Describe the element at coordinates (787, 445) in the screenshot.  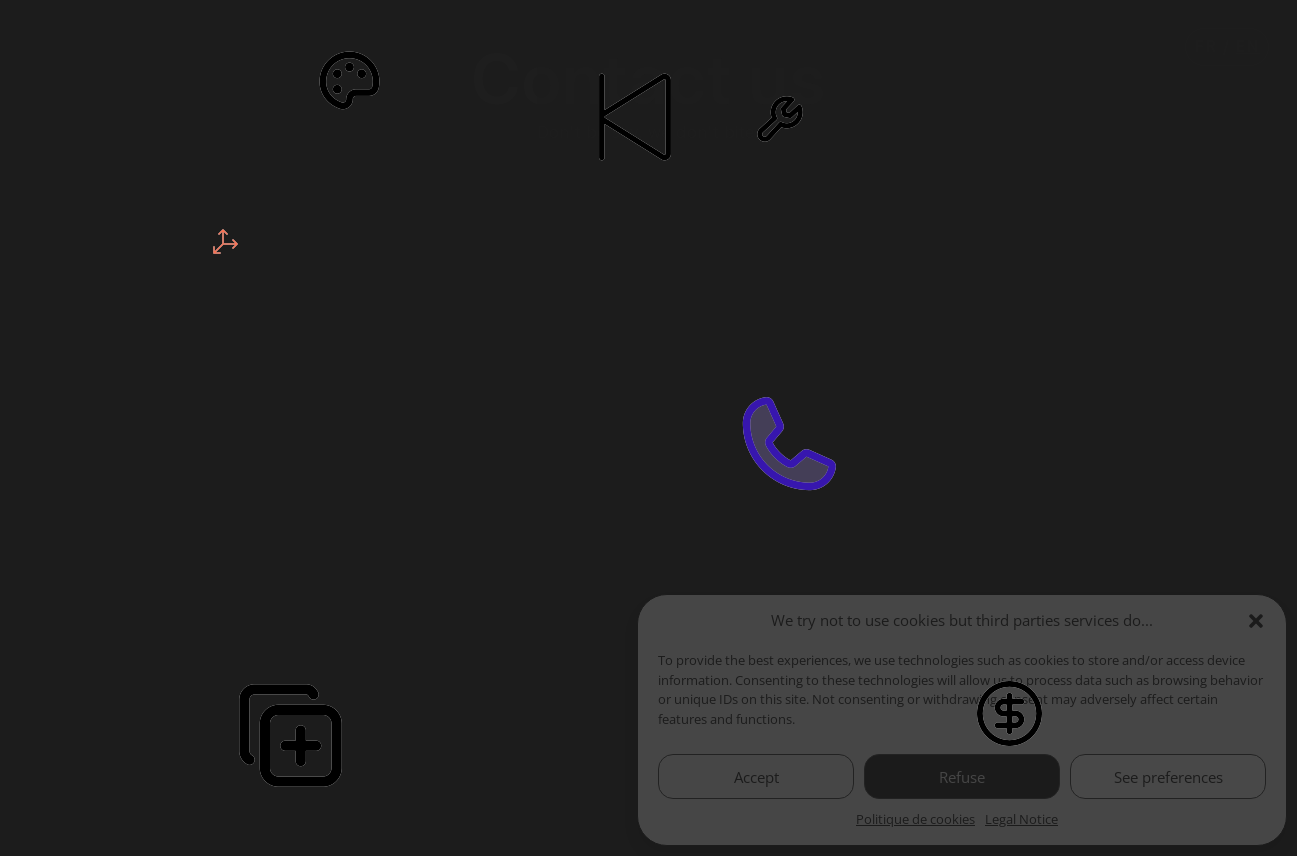
I see `tap to make a phone call` at that location.